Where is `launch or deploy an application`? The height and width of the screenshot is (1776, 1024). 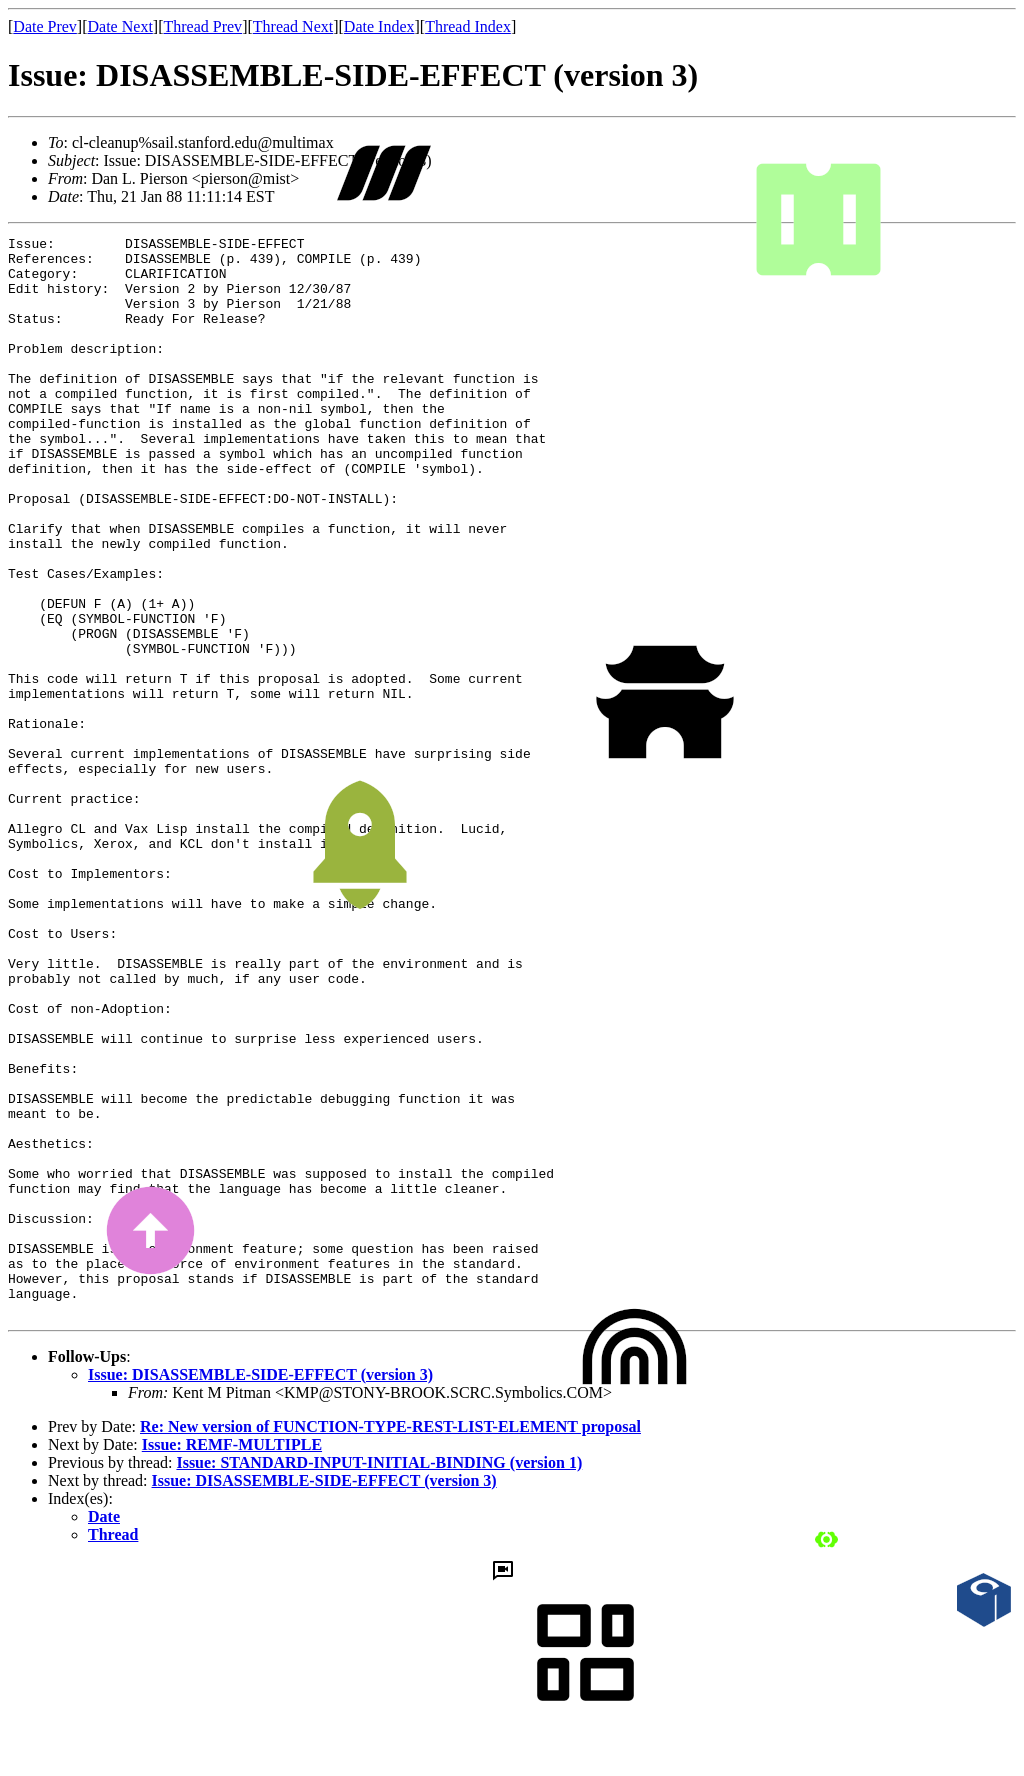
launch or deploy an application is located at coordinates (360, 842).